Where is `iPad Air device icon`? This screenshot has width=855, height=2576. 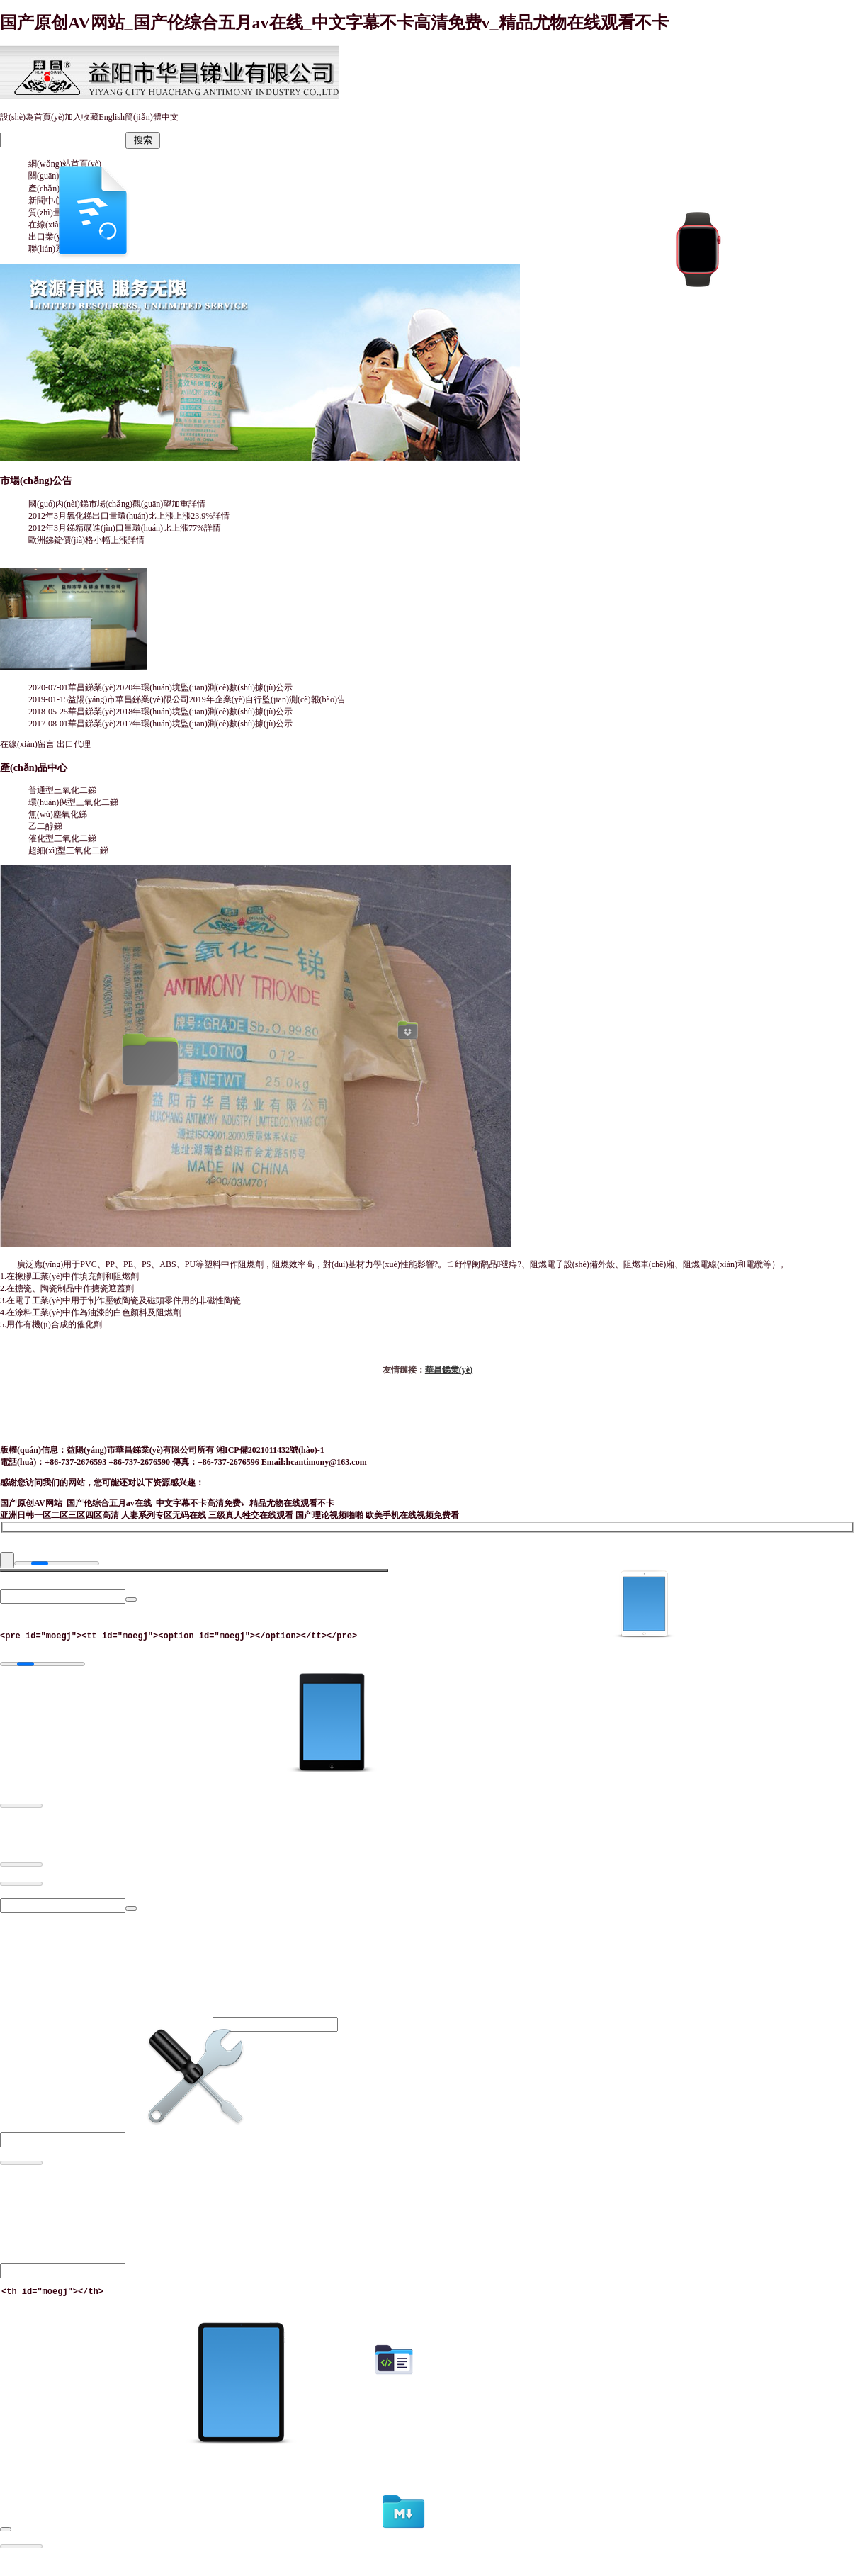
iPad Air device icon is located at coordinates (241, 2383).